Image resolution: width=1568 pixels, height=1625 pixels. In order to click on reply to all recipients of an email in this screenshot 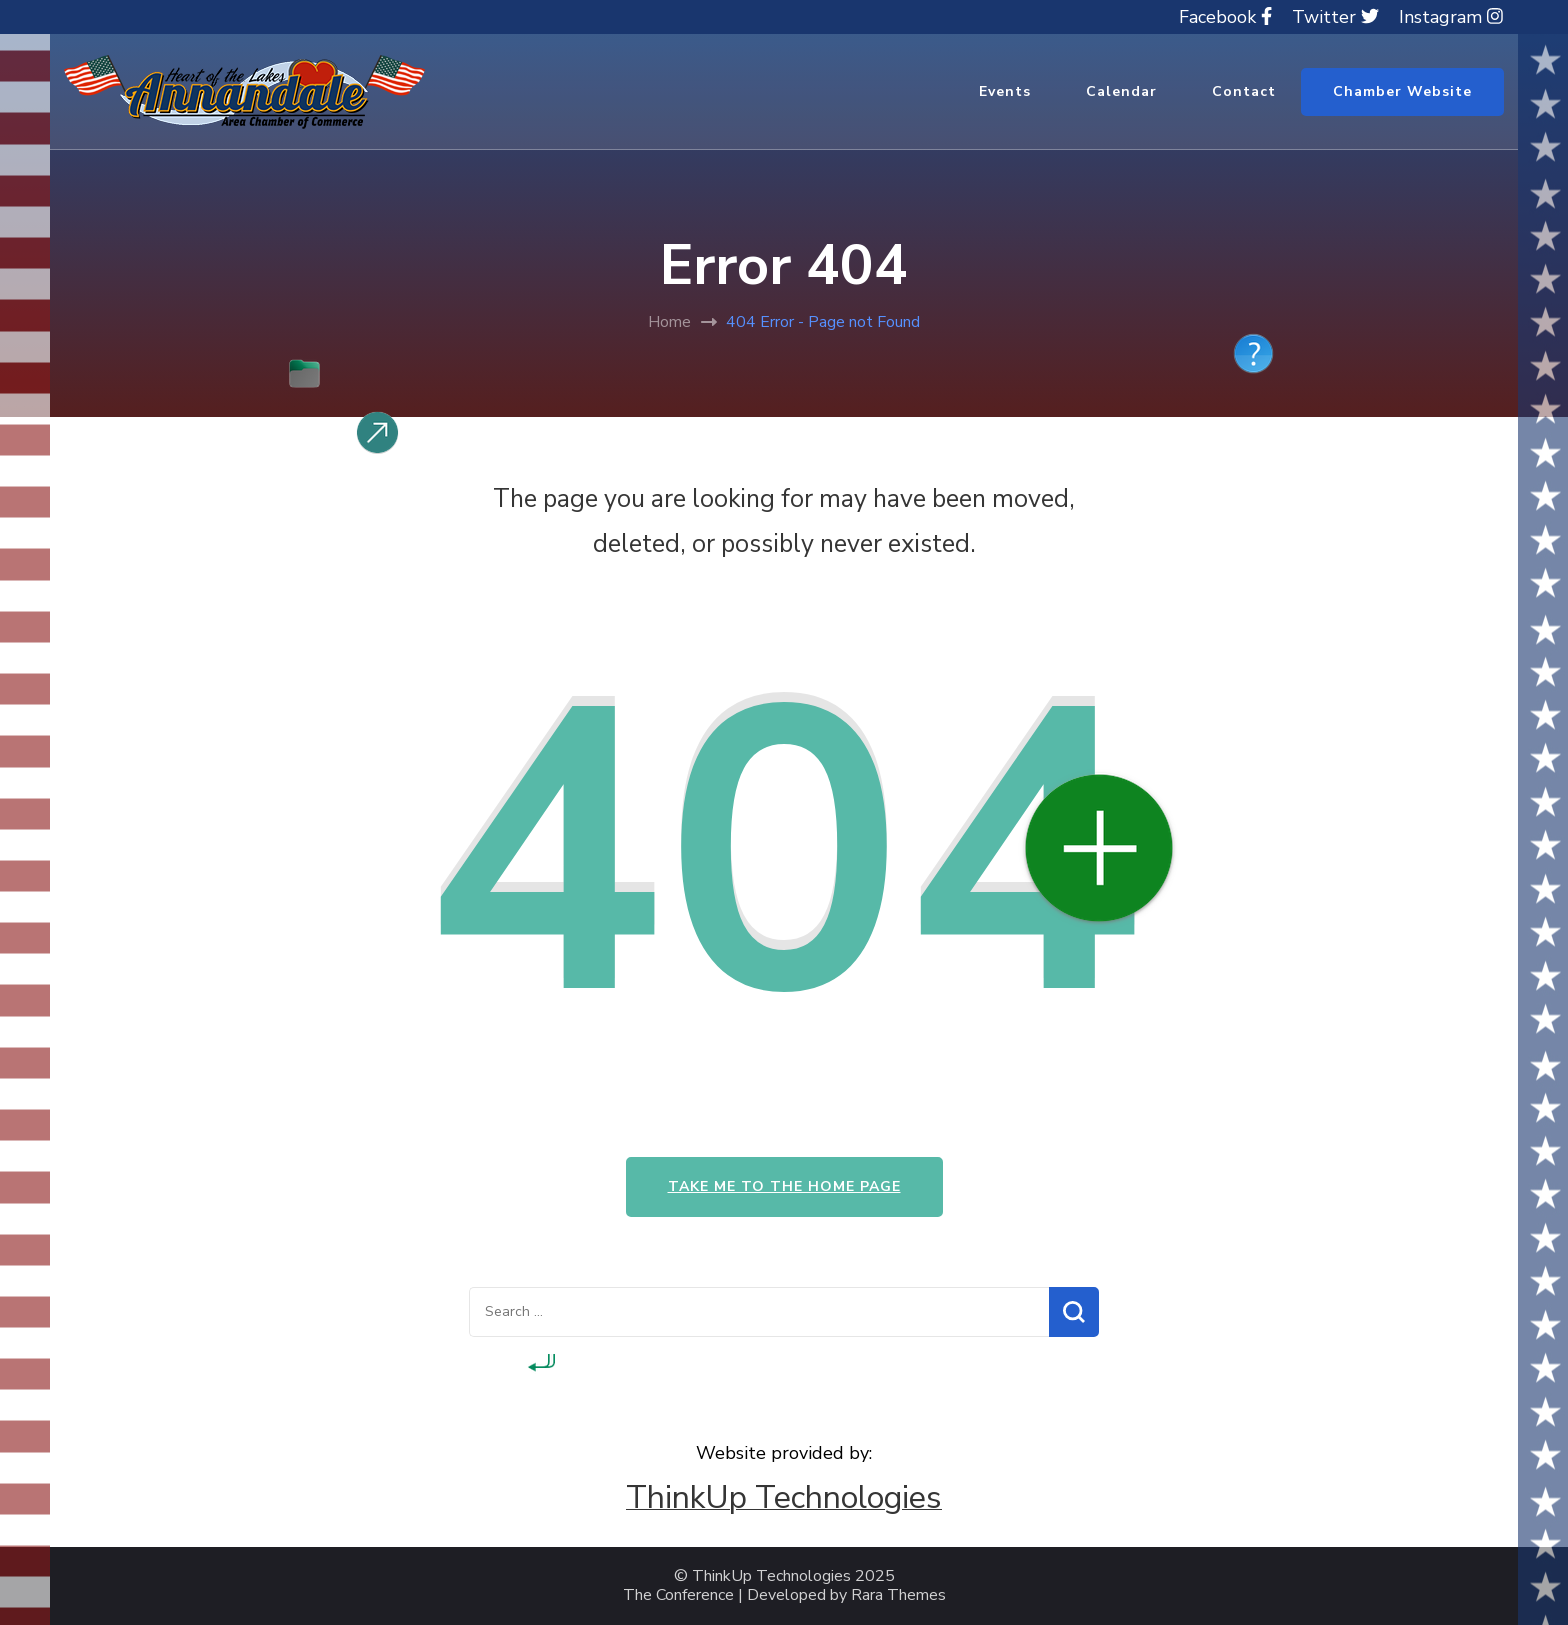, I will do `click(541, 1361)`.